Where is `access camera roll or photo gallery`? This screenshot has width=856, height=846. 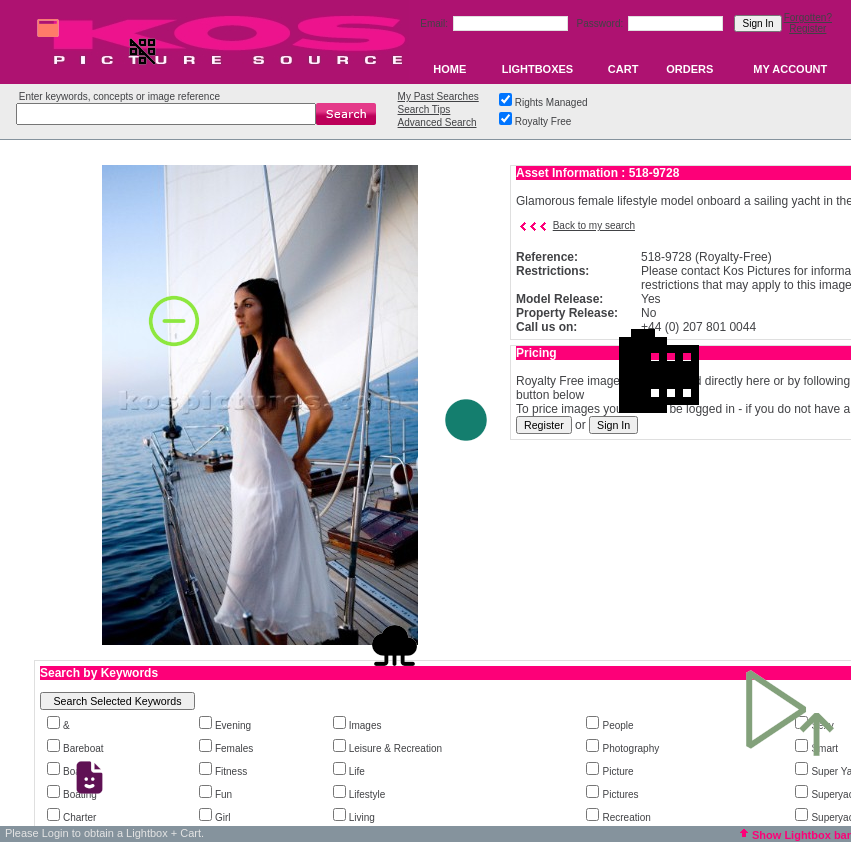 access camera roll or photo gallery is located at coordinates (659, 373).